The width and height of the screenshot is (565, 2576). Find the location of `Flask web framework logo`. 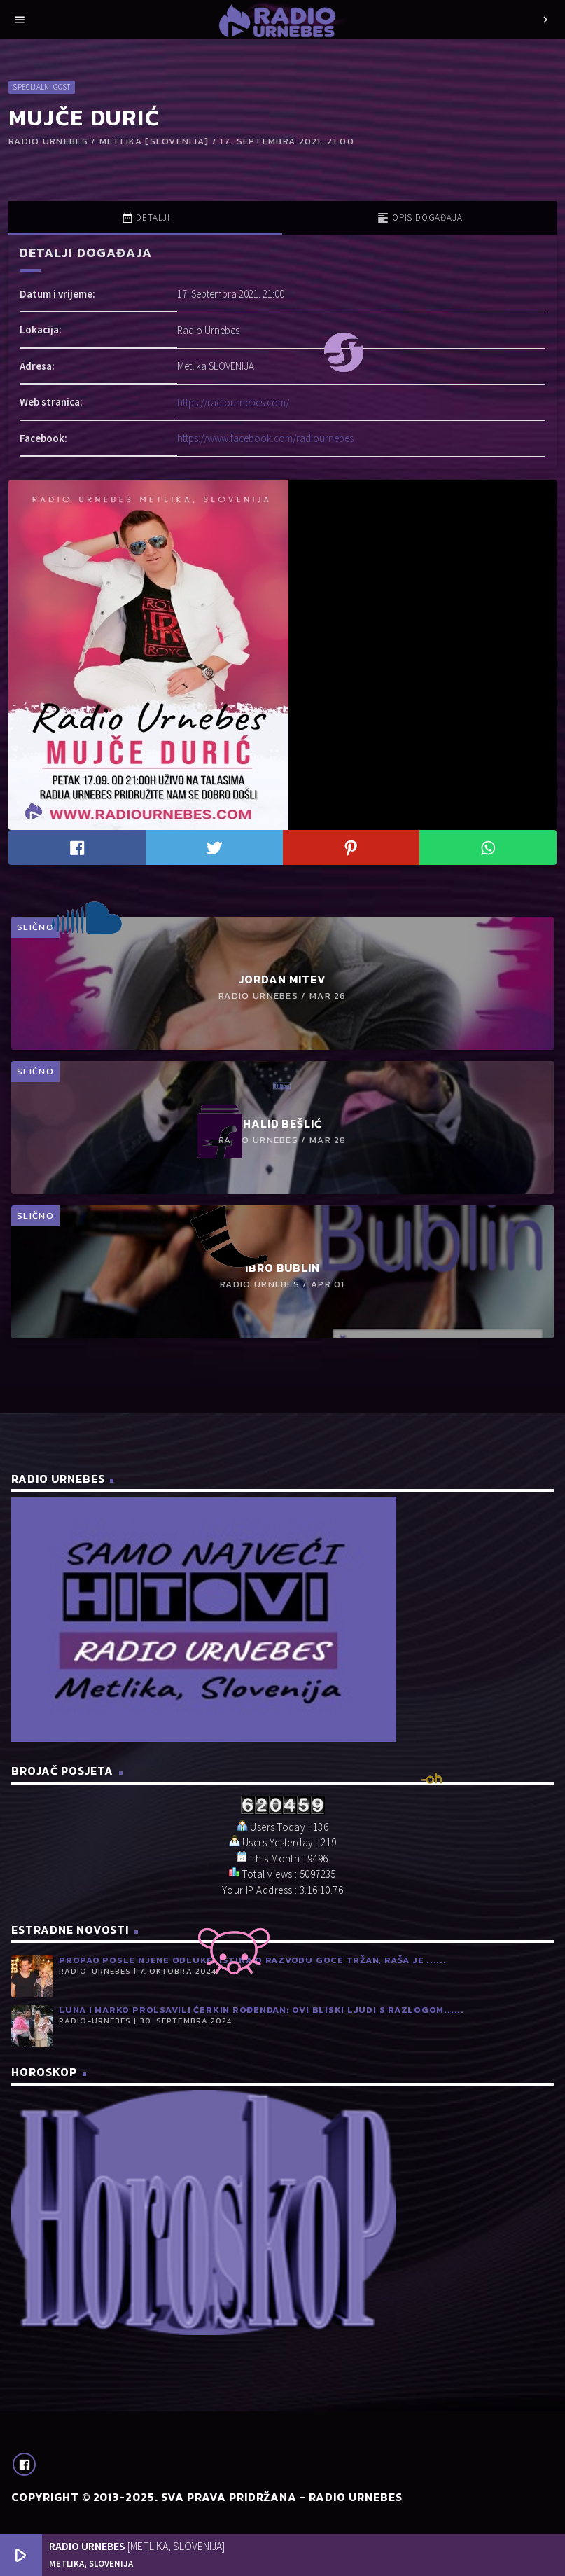

Flask web framework logo is located at coordinates (229, 1236).